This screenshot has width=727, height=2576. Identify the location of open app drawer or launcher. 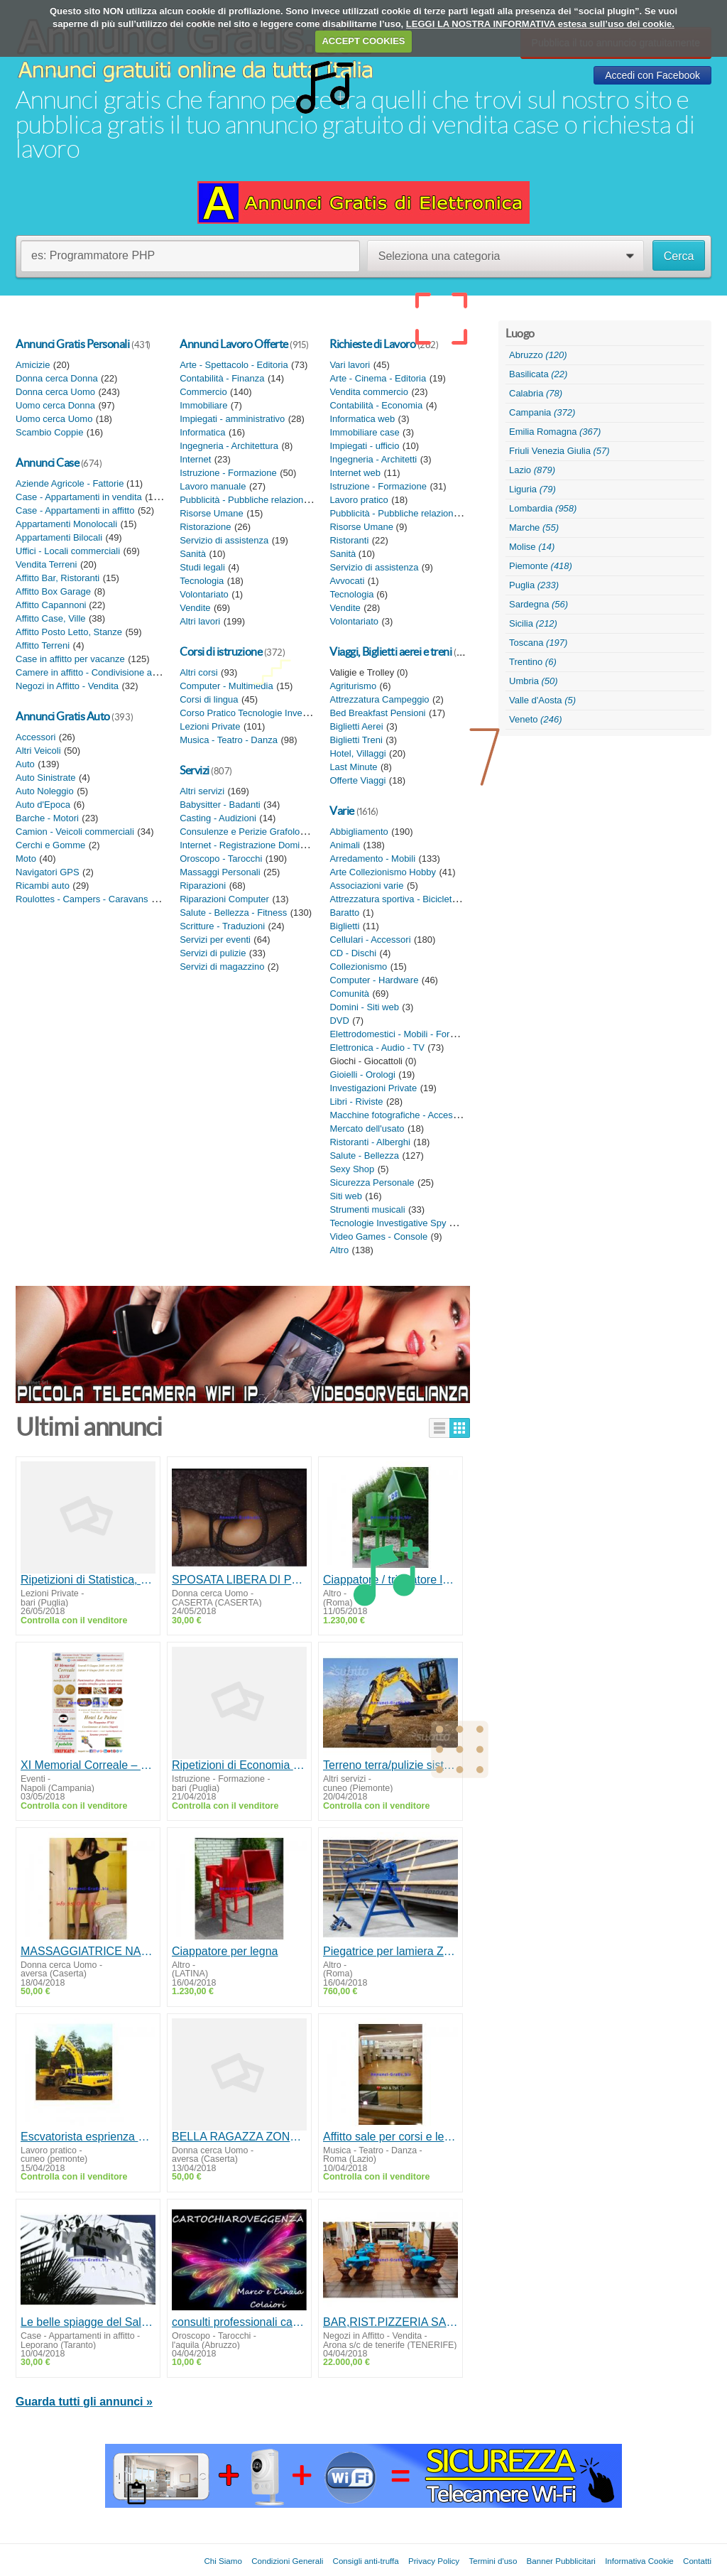
(459, 1749).